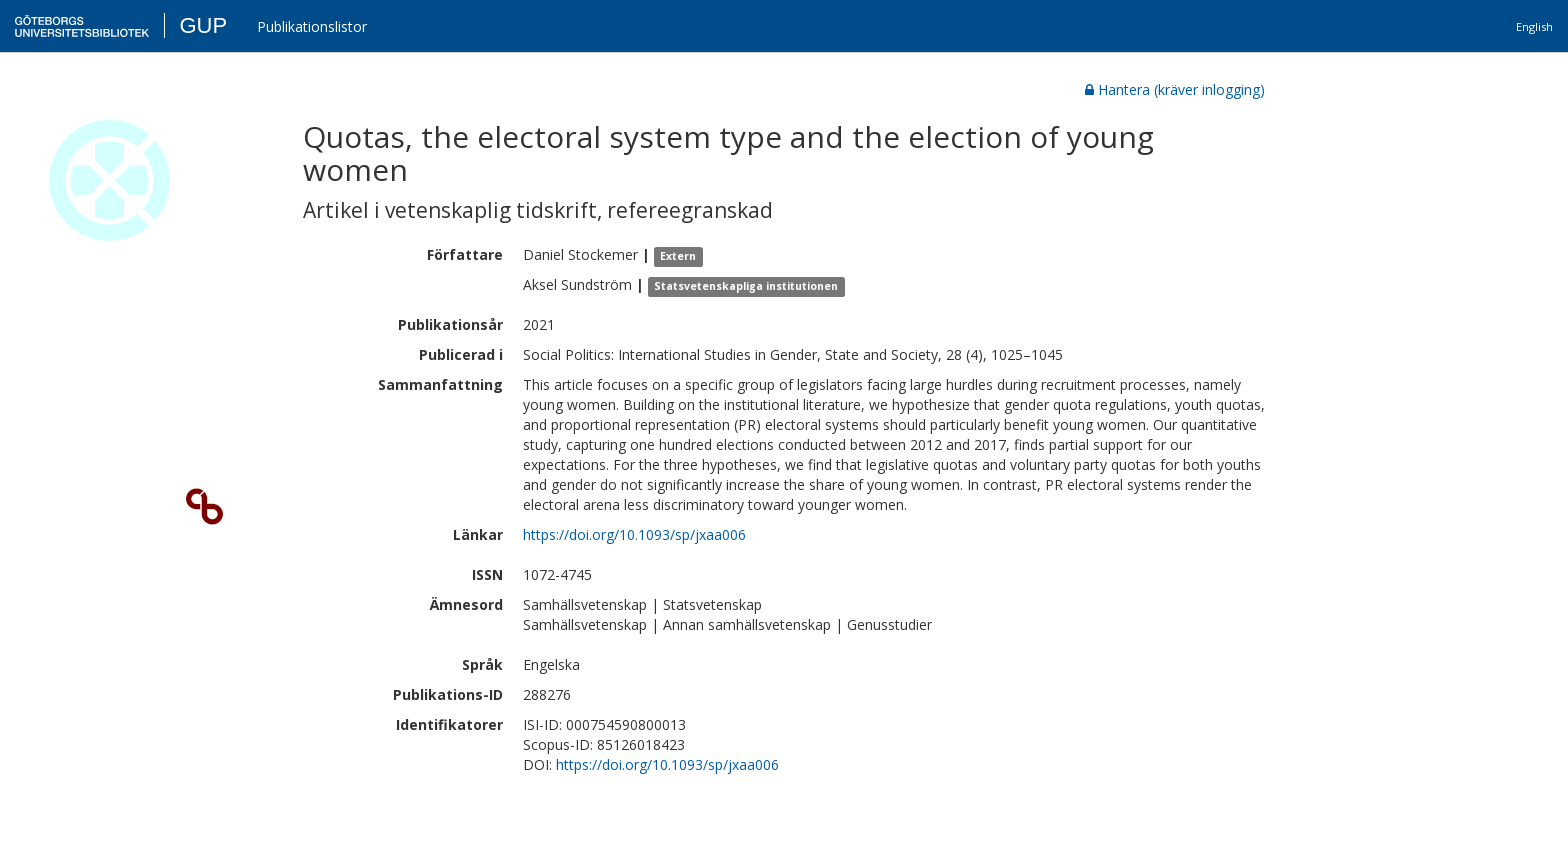 This screenshot has width=1568, height=845. What do you see at coordinates (109, 180) in the screenshot?
I see `visit opencritic website for game reviews` at bounding box center [109, 180].